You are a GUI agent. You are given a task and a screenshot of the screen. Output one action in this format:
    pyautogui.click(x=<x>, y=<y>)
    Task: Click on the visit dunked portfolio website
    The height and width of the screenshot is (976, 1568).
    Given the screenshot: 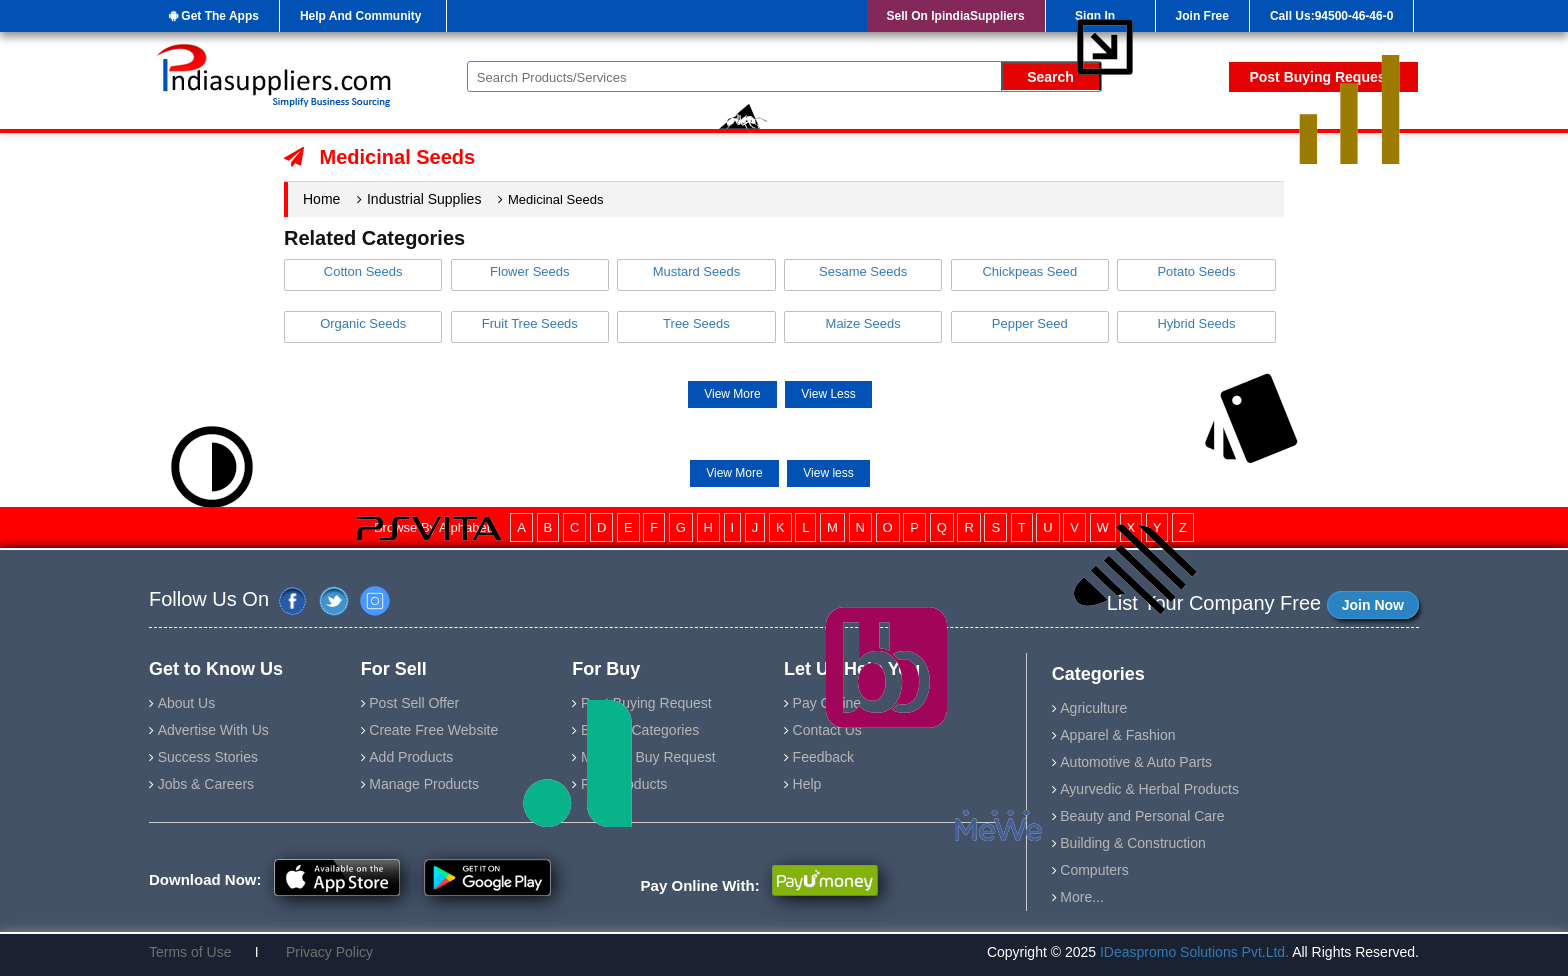 What is the action you would take?
    pyautogui.click(x=577, y=763)
    